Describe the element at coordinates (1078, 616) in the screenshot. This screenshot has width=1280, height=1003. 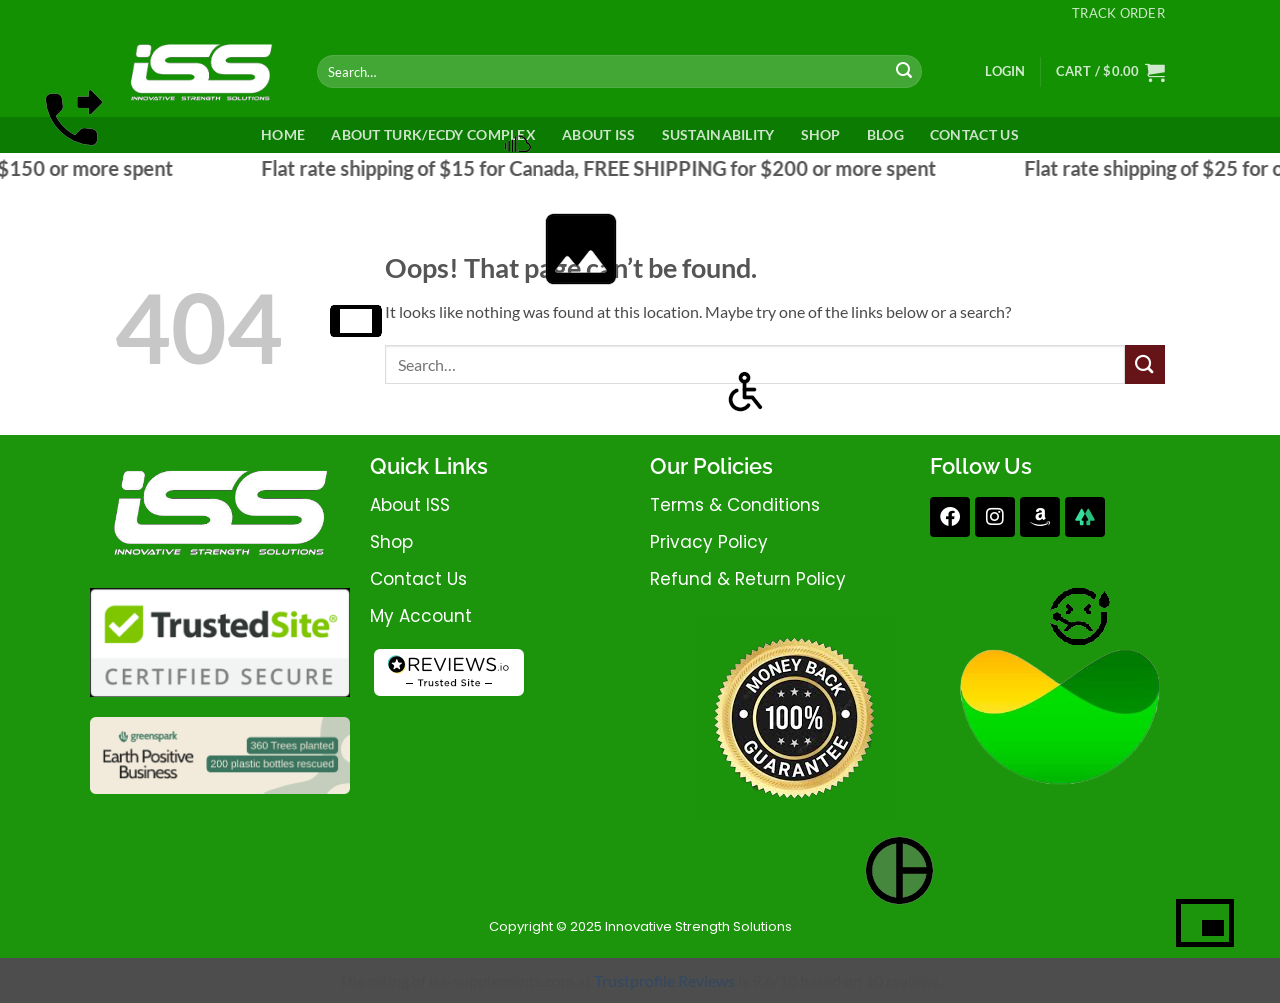
I see `report feeling unwell or sick` at that location.